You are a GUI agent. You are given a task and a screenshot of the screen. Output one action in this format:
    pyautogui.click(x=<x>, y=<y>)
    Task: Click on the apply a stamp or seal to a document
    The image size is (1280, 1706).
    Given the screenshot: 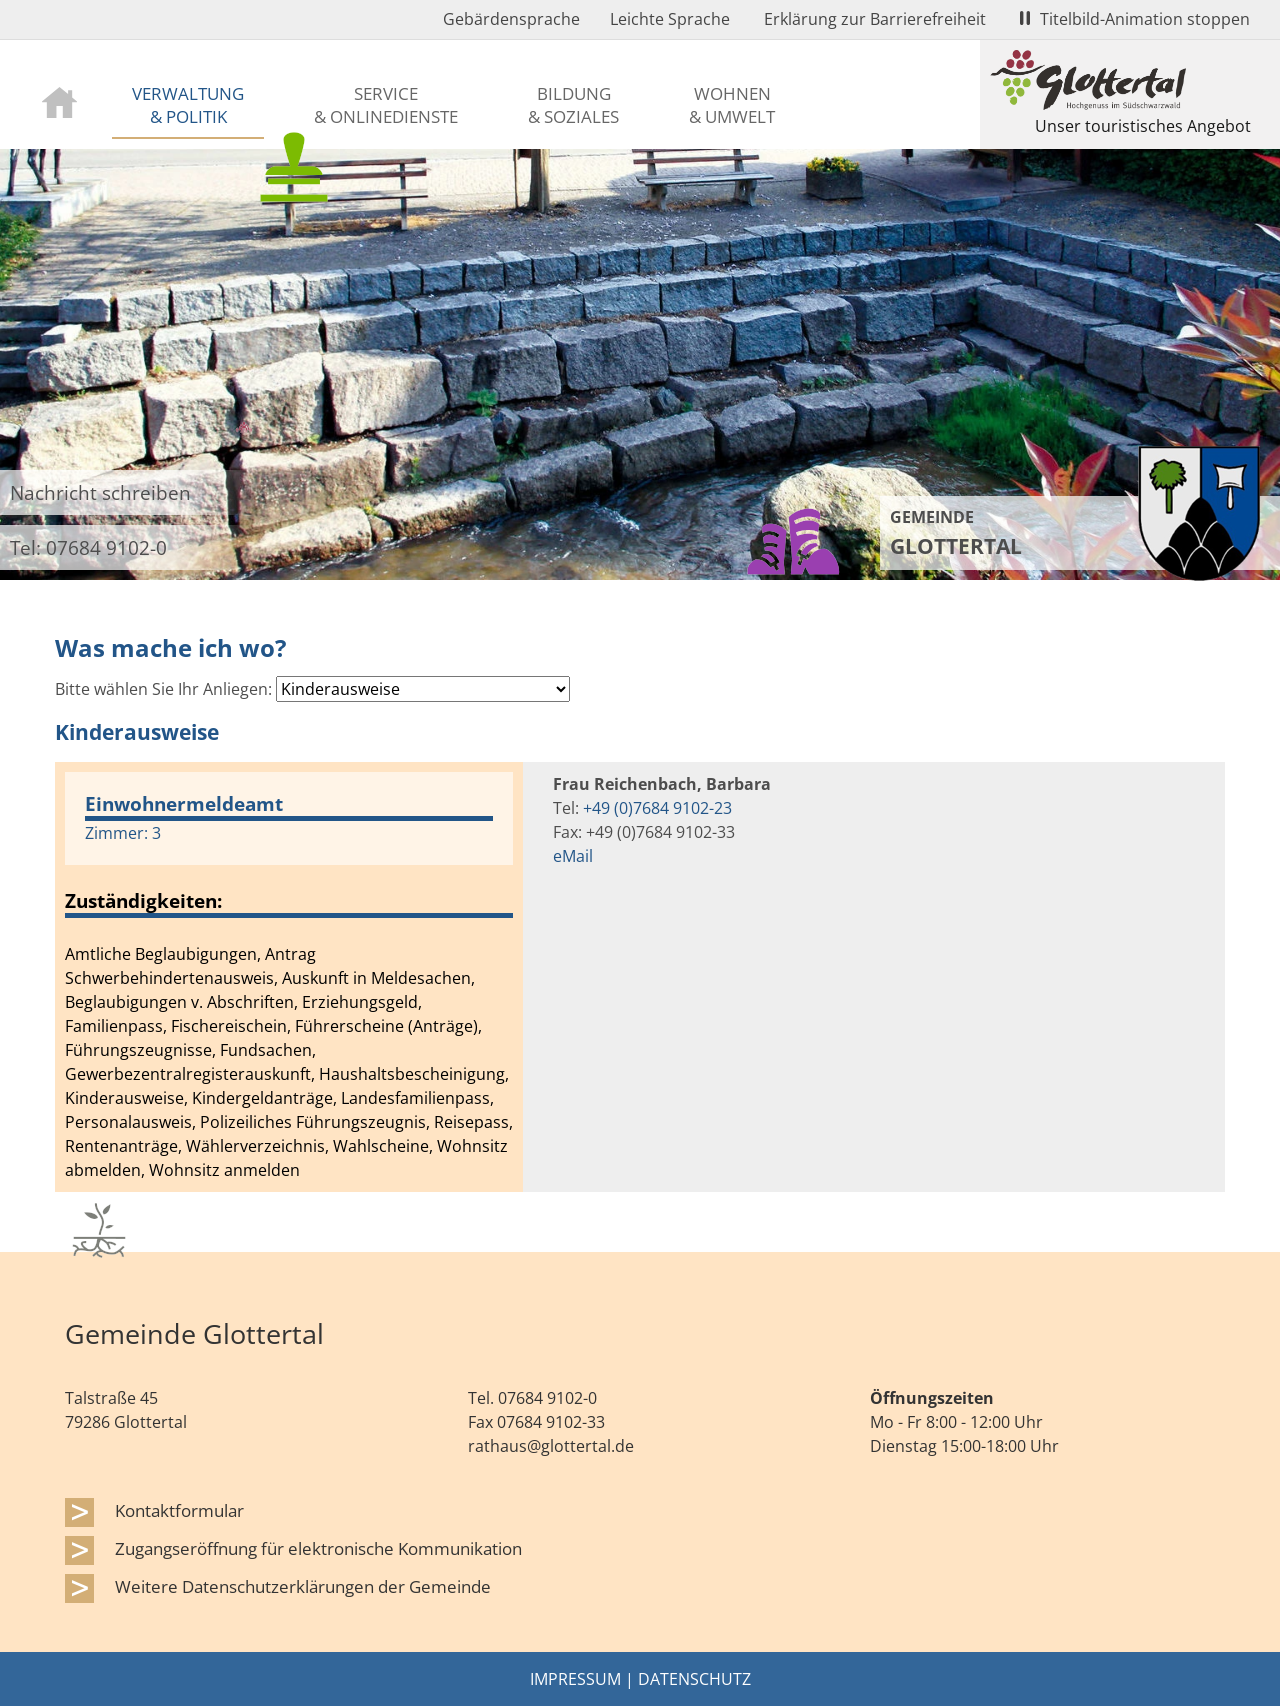 What is the action you would take?
    pyautogui.click(x=294, y=167)
    